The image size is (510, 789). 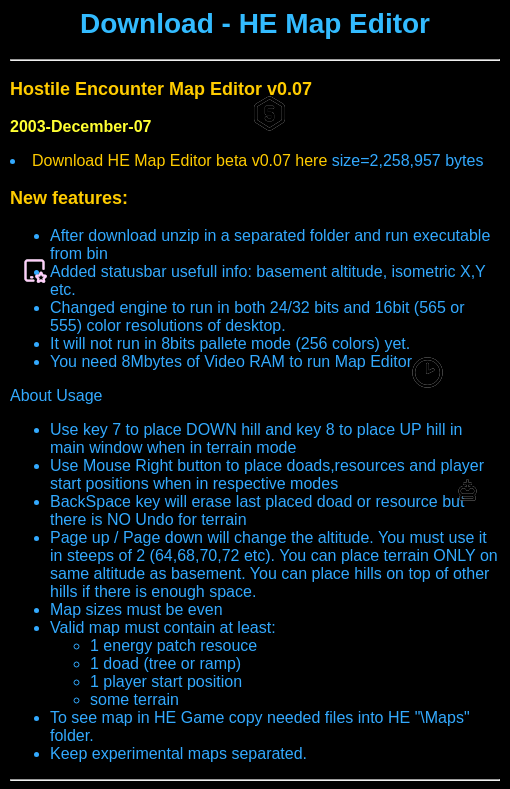 What do you see at coordinates (427, 372) in the screenshot?
I see `view current time` at bounding box center [427, 372].